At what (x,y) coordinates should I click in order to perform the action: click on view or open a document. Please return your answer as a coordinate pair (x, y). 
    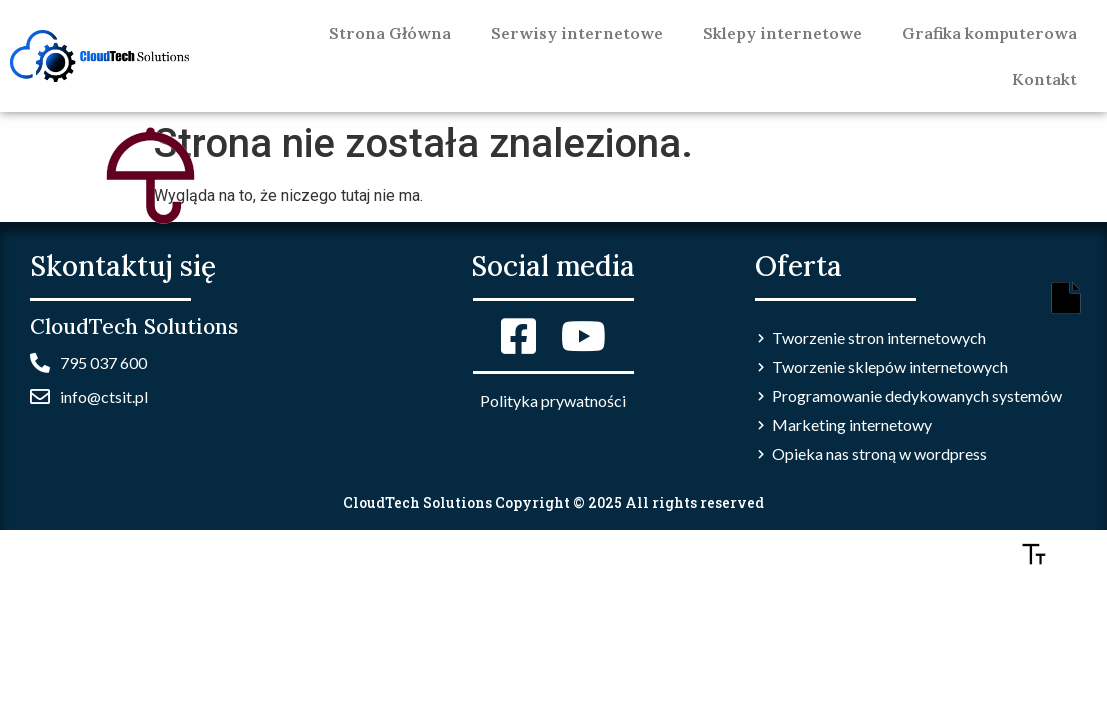
    Looking at the image, I should click on (1066, 298).